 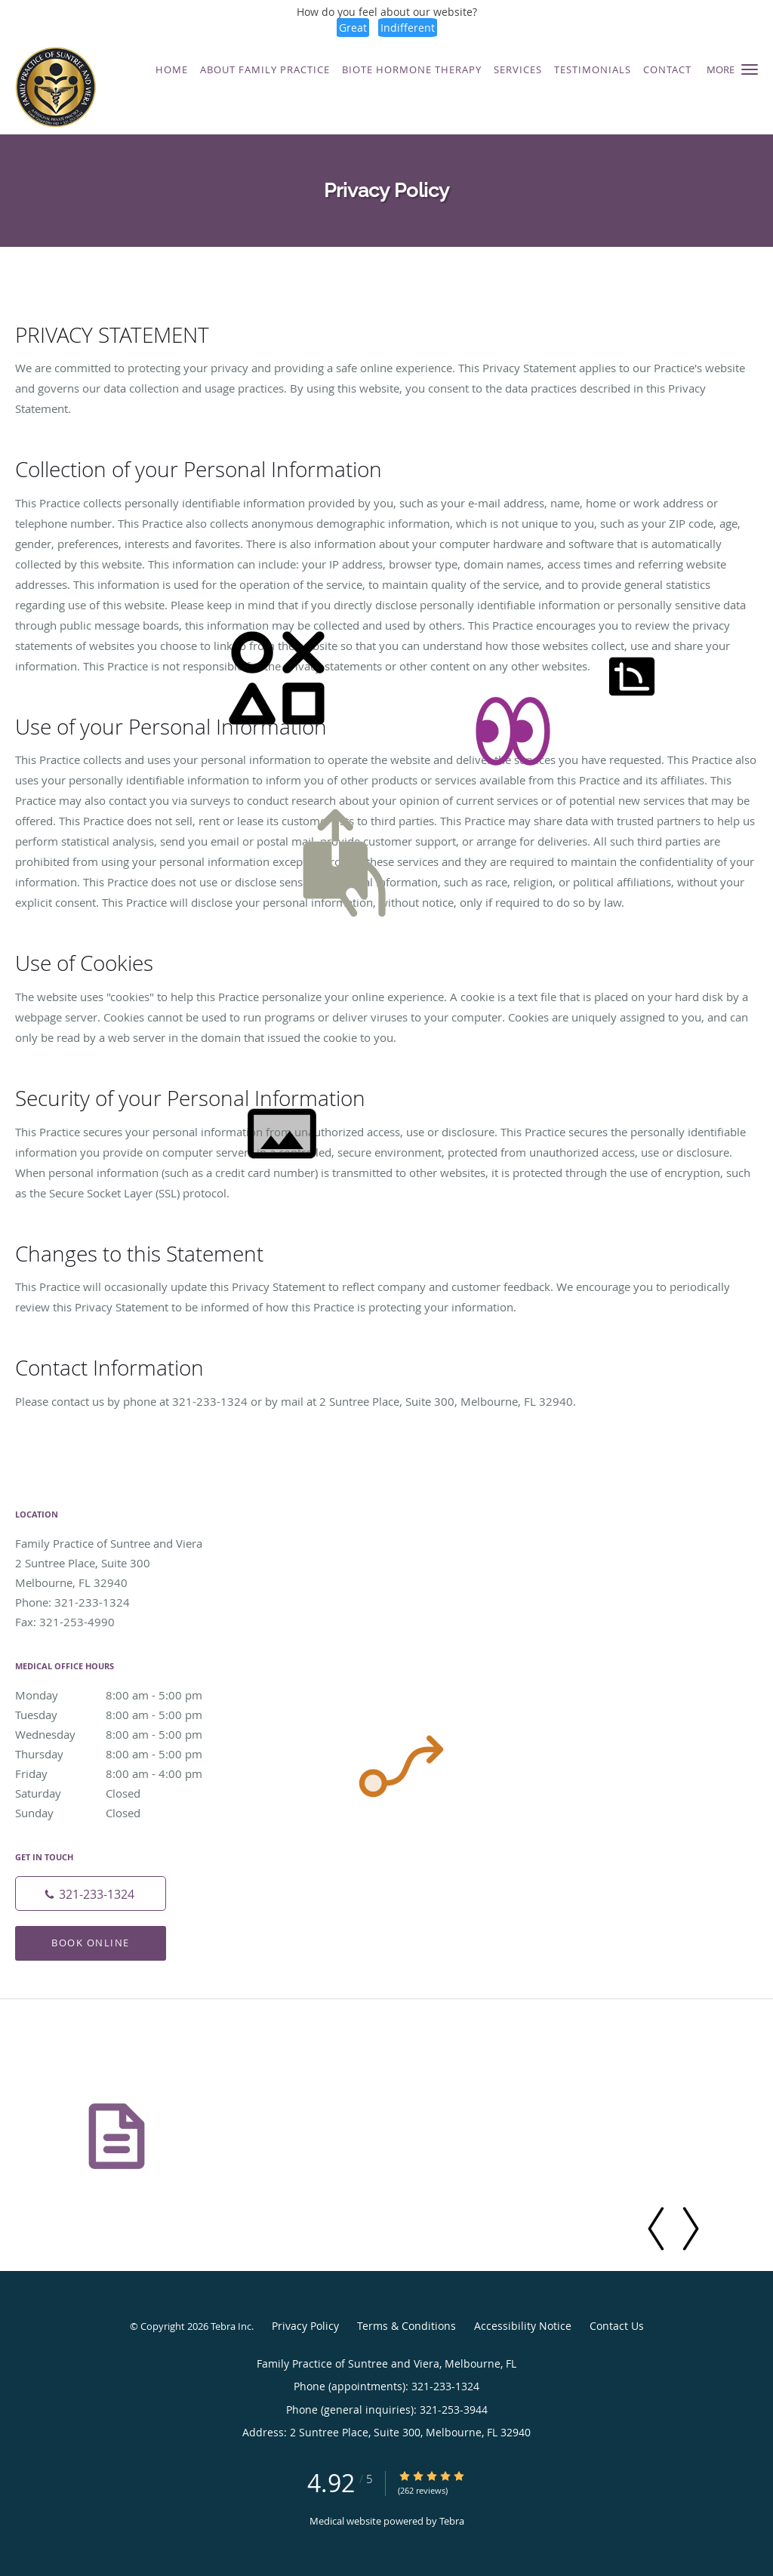 What do you see at coordinates (282, 1133) in the screenshot?
I see `view panorama or landscape photos` at bounding box center [282, 1133].